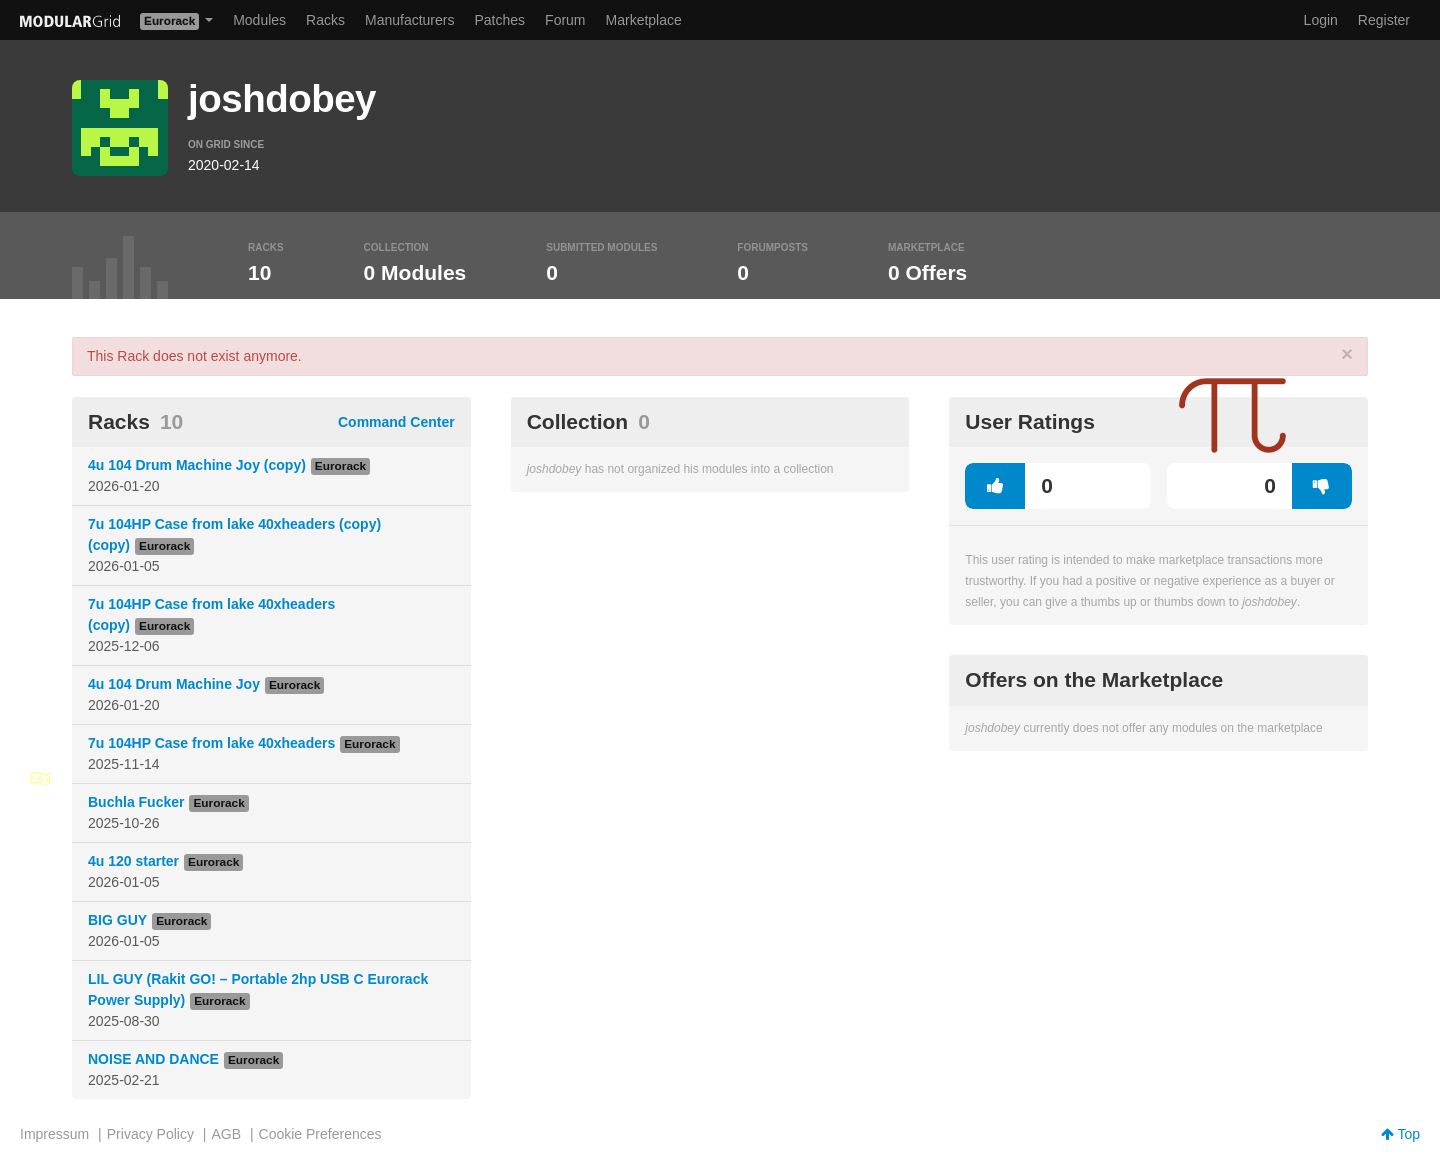 The width and height of the screenshot is (1440, 1154). I want to click on view currency or payment options, so click(40, 778).